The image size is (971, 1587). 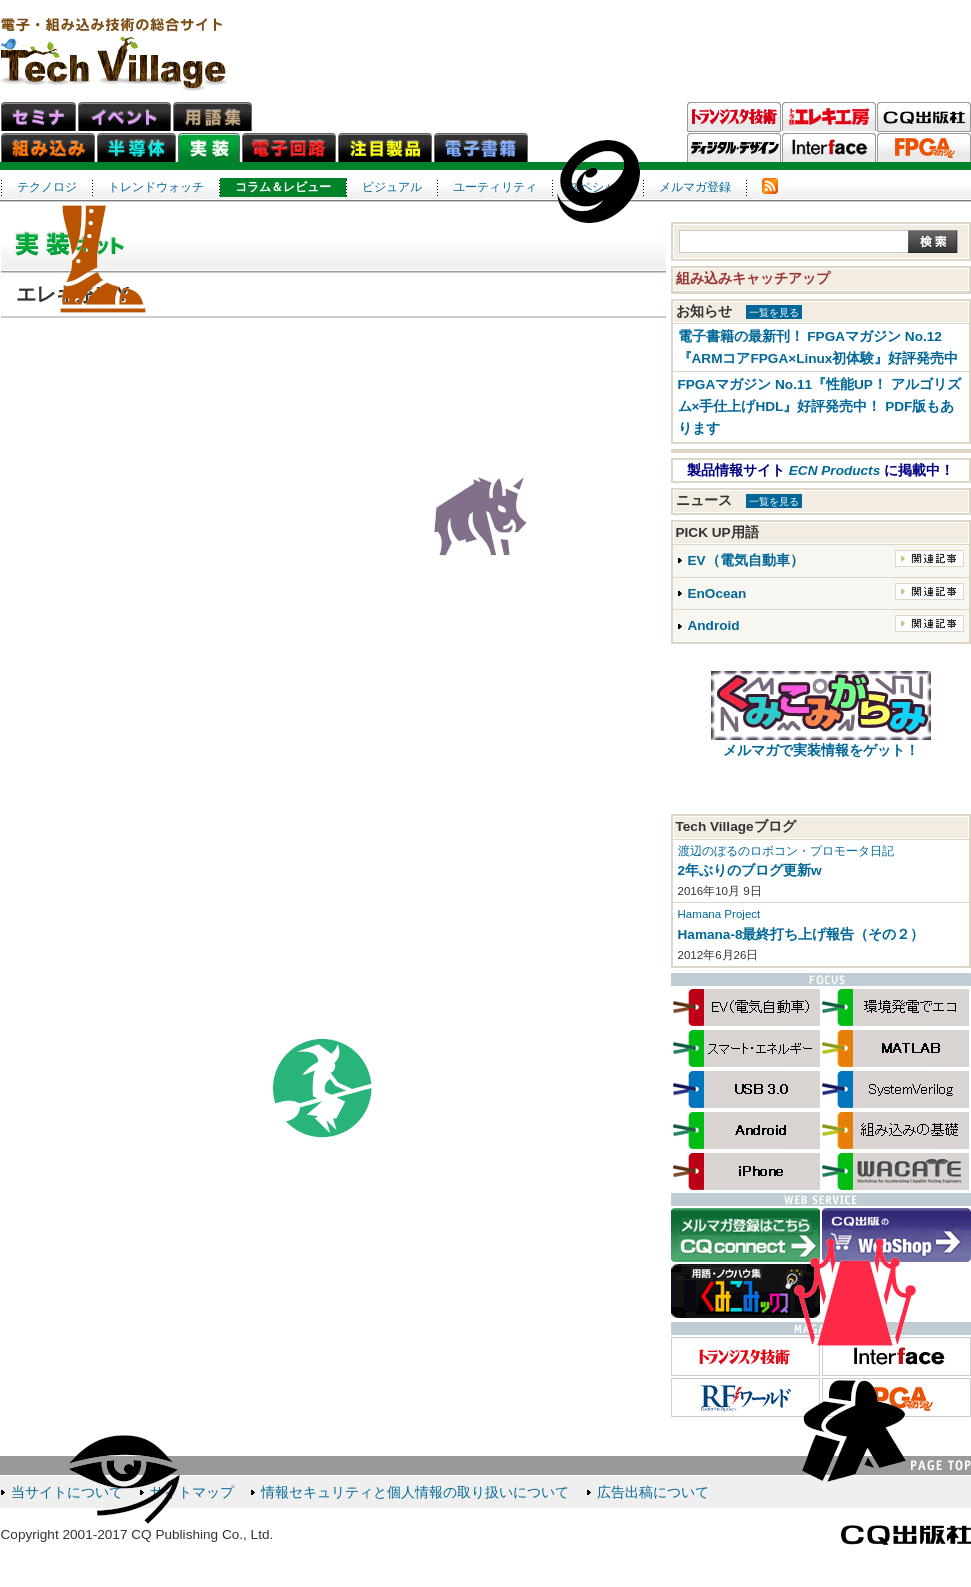 What do you see at coordinates (124, 1467) in the screenshot?
I see `indicates eye strain or fatigue warning` at bounding box center [124, 1467].